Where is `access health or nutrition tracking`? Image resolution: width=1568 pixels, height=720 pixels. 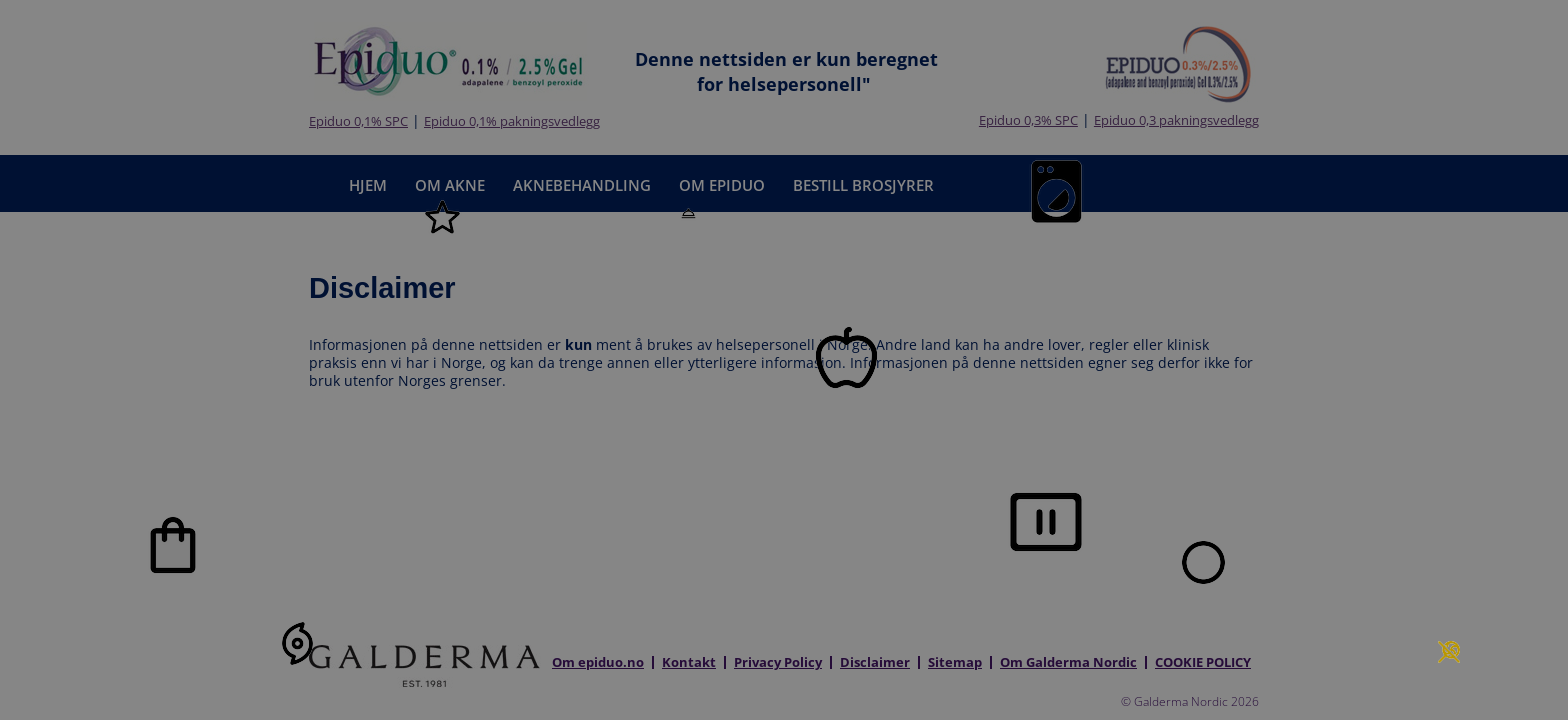 access health or nutrition tracking is located at coordinates (846, 357).